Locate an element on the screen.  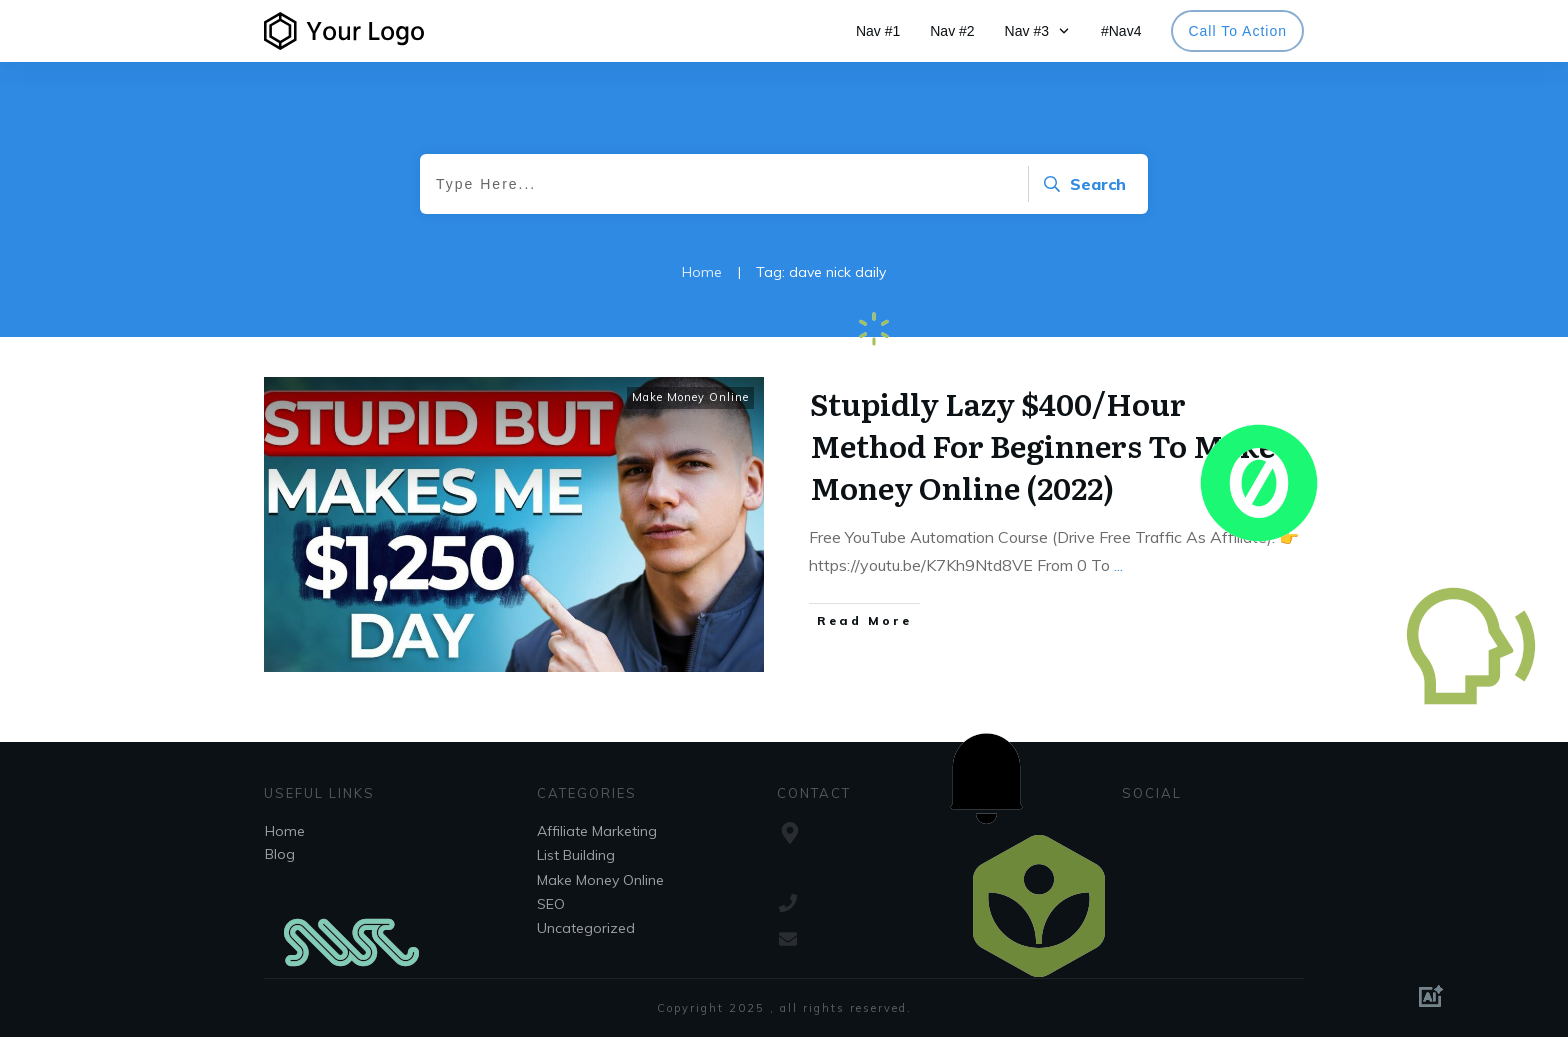
loading content in progress is located at coordinates (874, 329).